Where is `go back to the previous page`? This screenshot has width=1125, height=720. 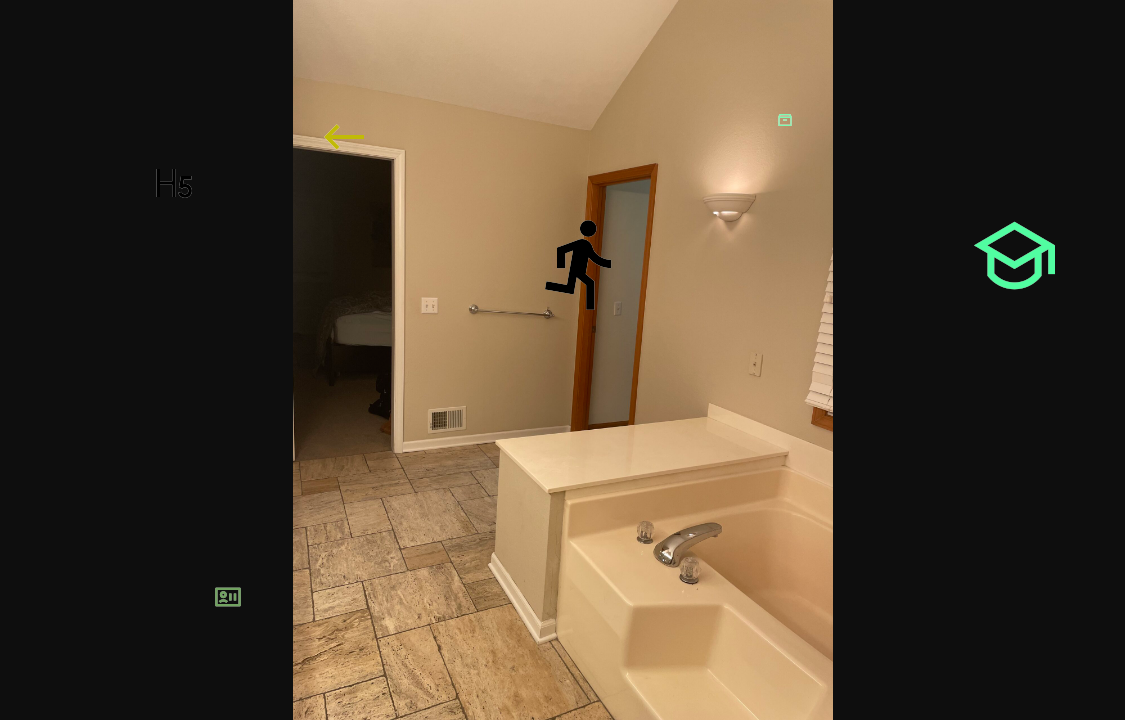 go back to the previous page is located at coordinates (344, 137).